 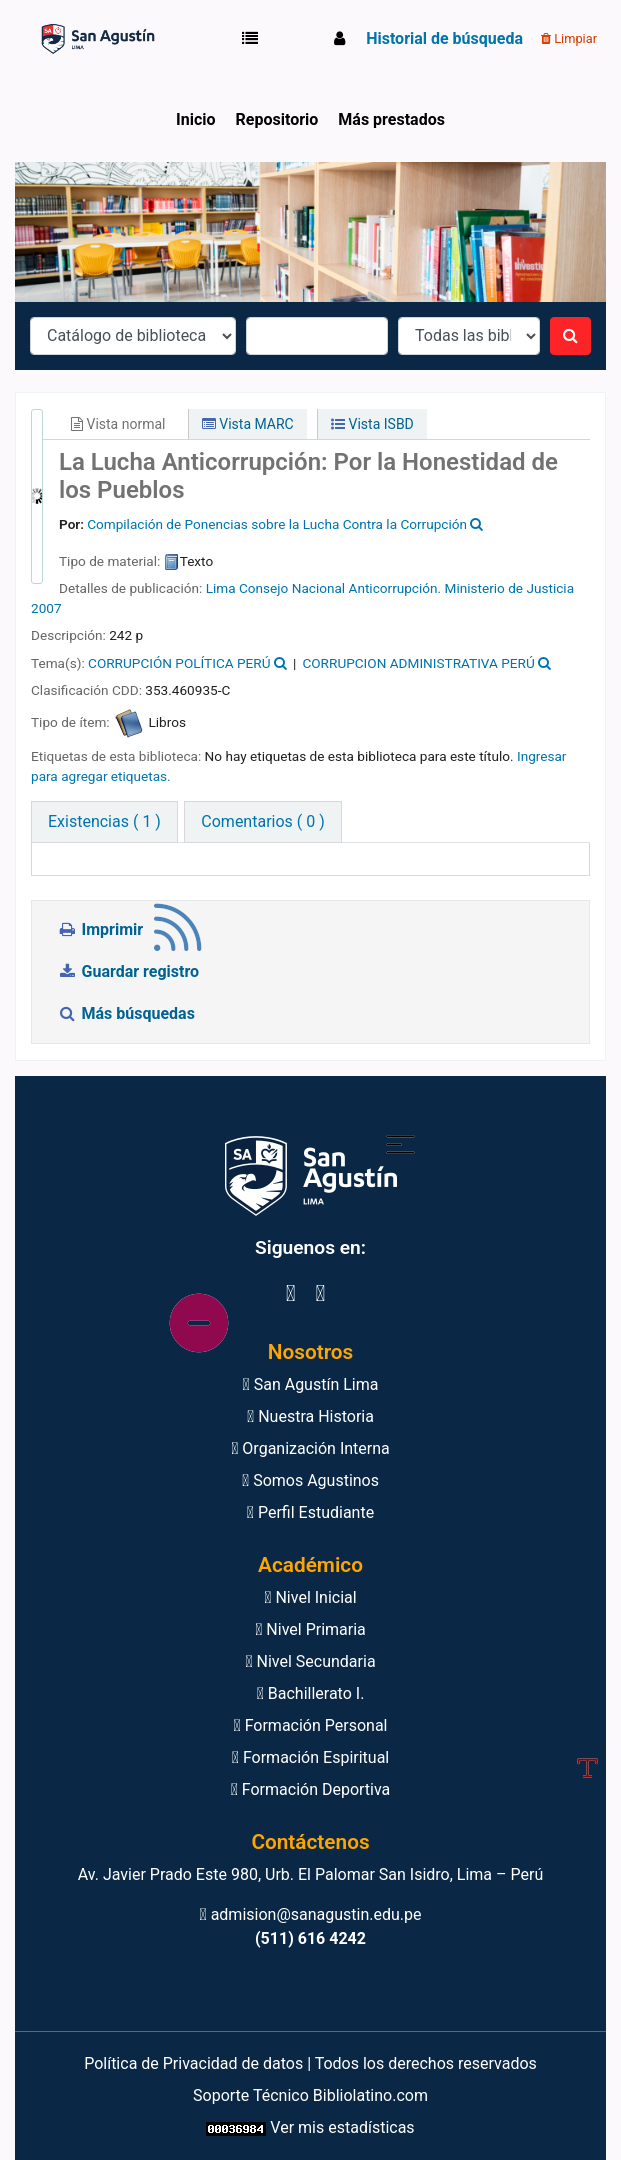 I want to click on insert or edit text, so click(x=587, y=1767).